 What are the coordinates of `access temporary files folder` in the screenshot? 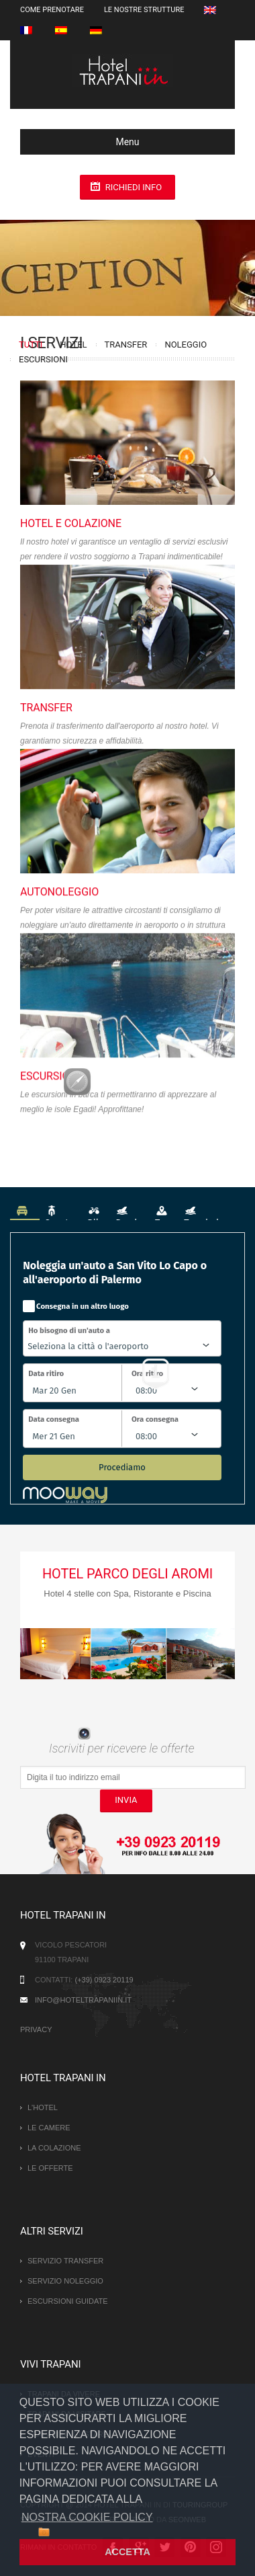 It's located at (44, 2532).